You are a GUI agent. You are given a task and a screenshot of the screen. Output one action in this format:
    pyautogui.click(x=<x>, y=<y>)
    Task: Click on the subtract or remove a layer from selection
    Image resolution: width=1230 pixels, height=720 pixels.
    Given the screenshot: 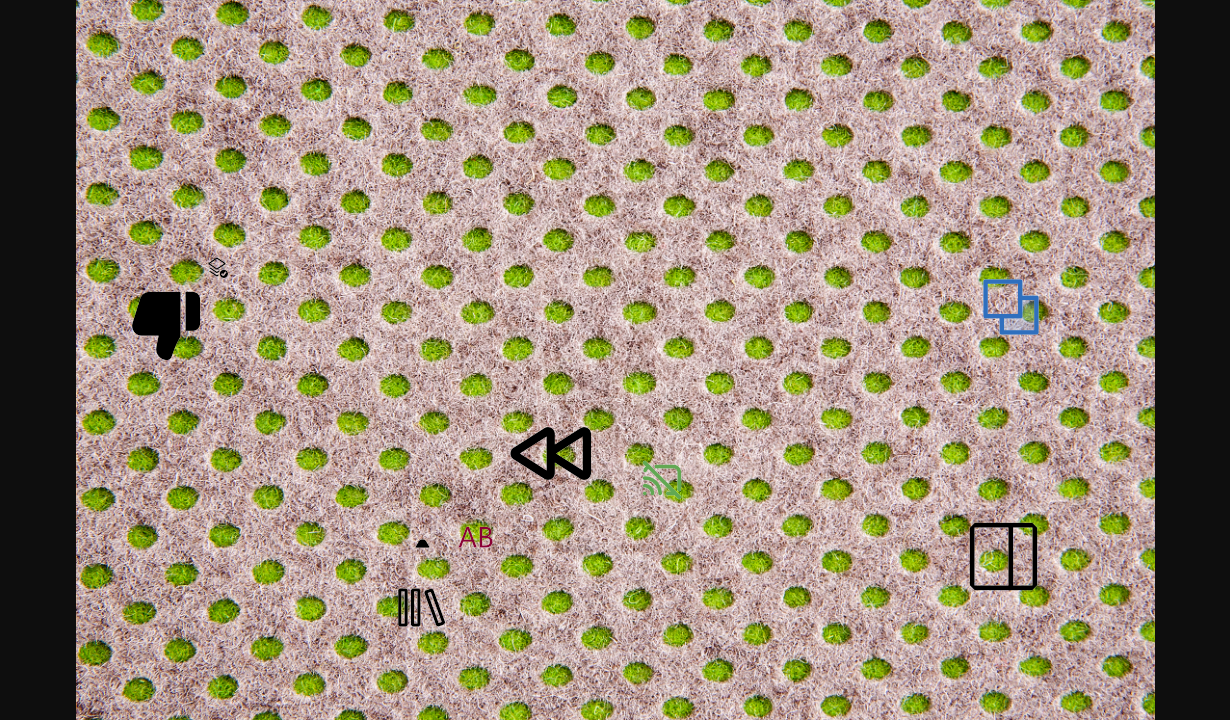 What is the action you would take?
    pyautogui.click(x=1011, y=307)
    